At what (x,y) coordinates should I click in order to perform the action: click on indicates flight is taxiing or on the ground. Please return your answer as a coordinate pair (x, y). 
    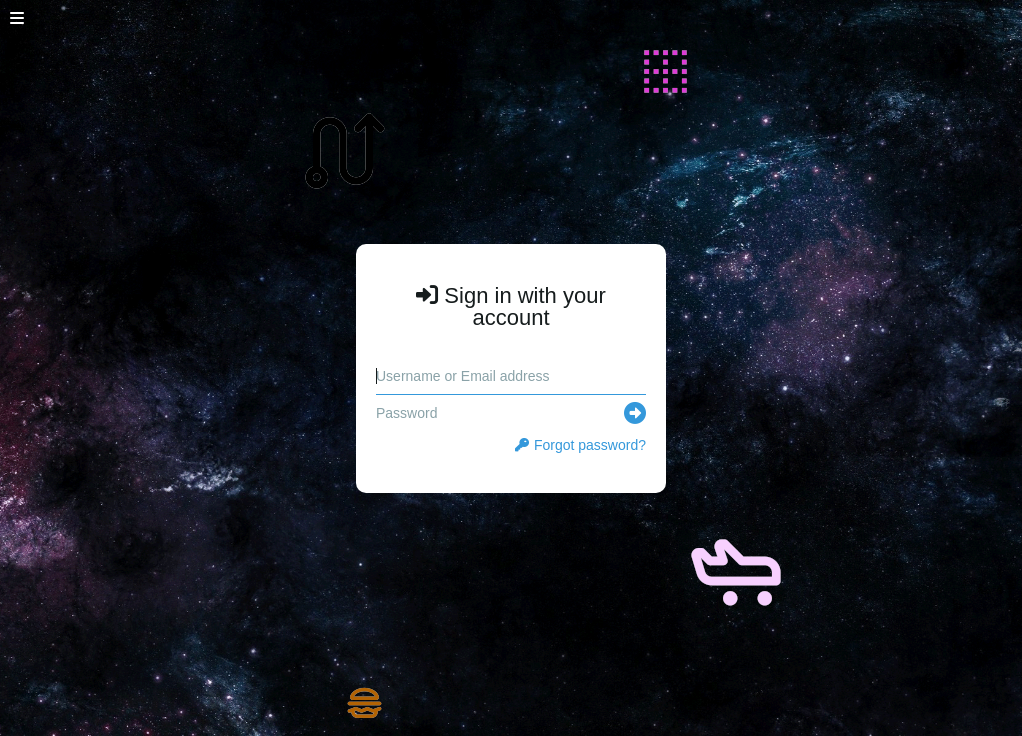
    Looking at the image, I should click on (736, 571).